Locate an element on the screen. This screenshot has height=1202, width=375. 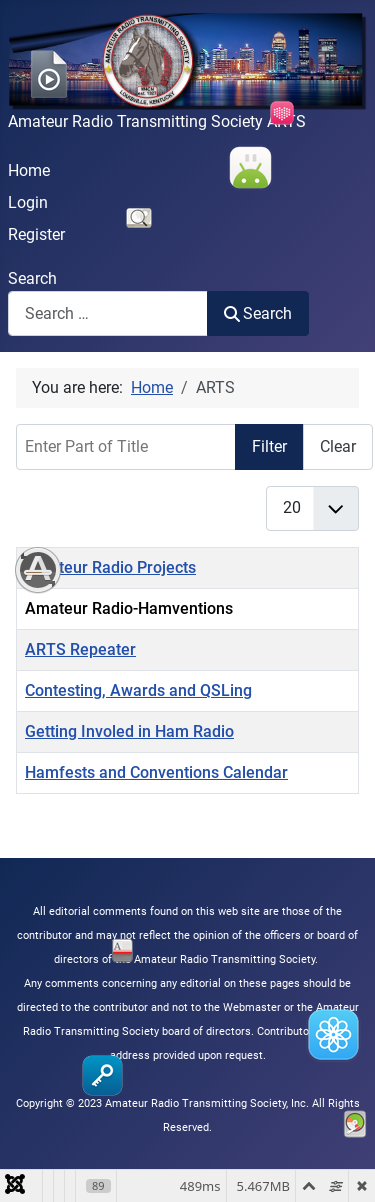
open gparted disk partition editor is located at coordinates (355, 1124).